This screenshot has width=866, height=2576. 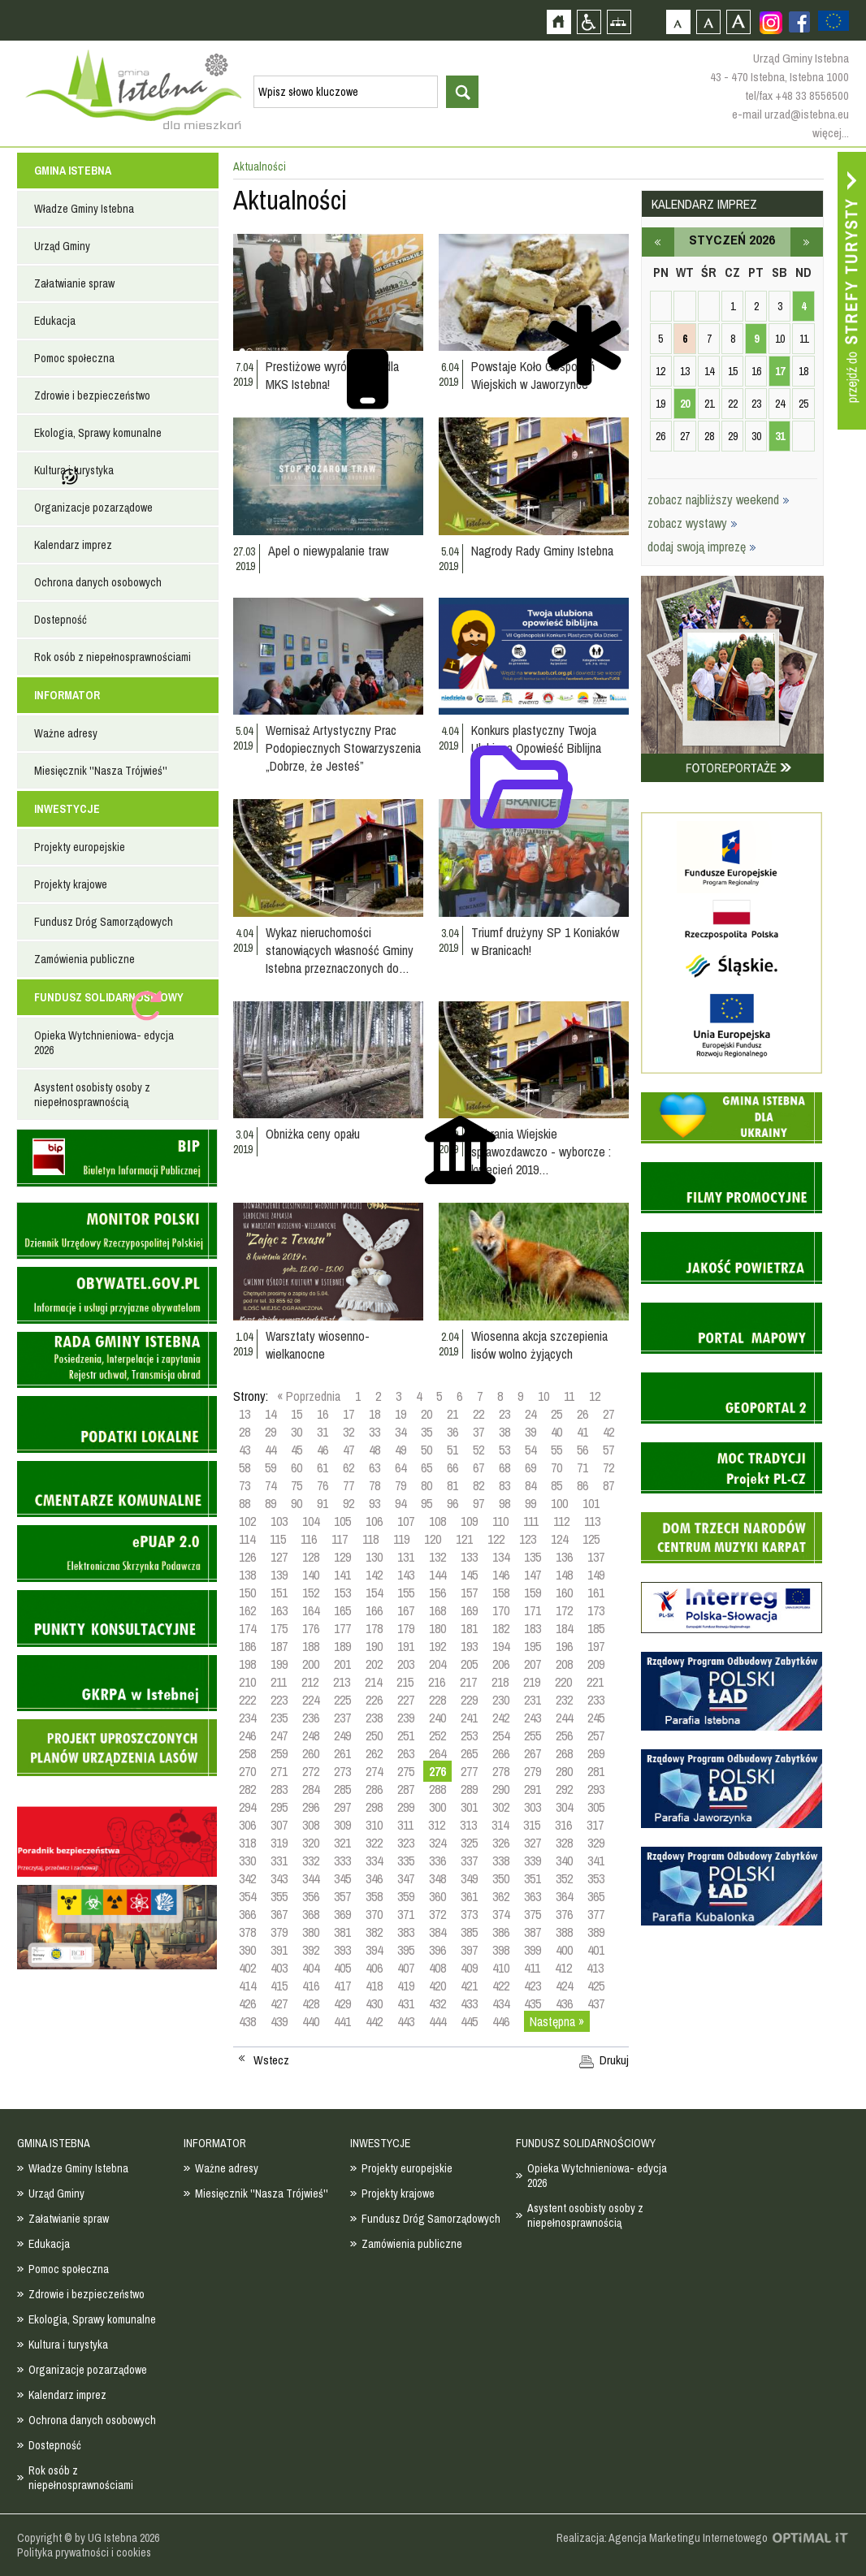 What do you see at coordinates (146, 1005) in the screenshot?
I see `redo the last undone action` at bounding box center [146, 1005].